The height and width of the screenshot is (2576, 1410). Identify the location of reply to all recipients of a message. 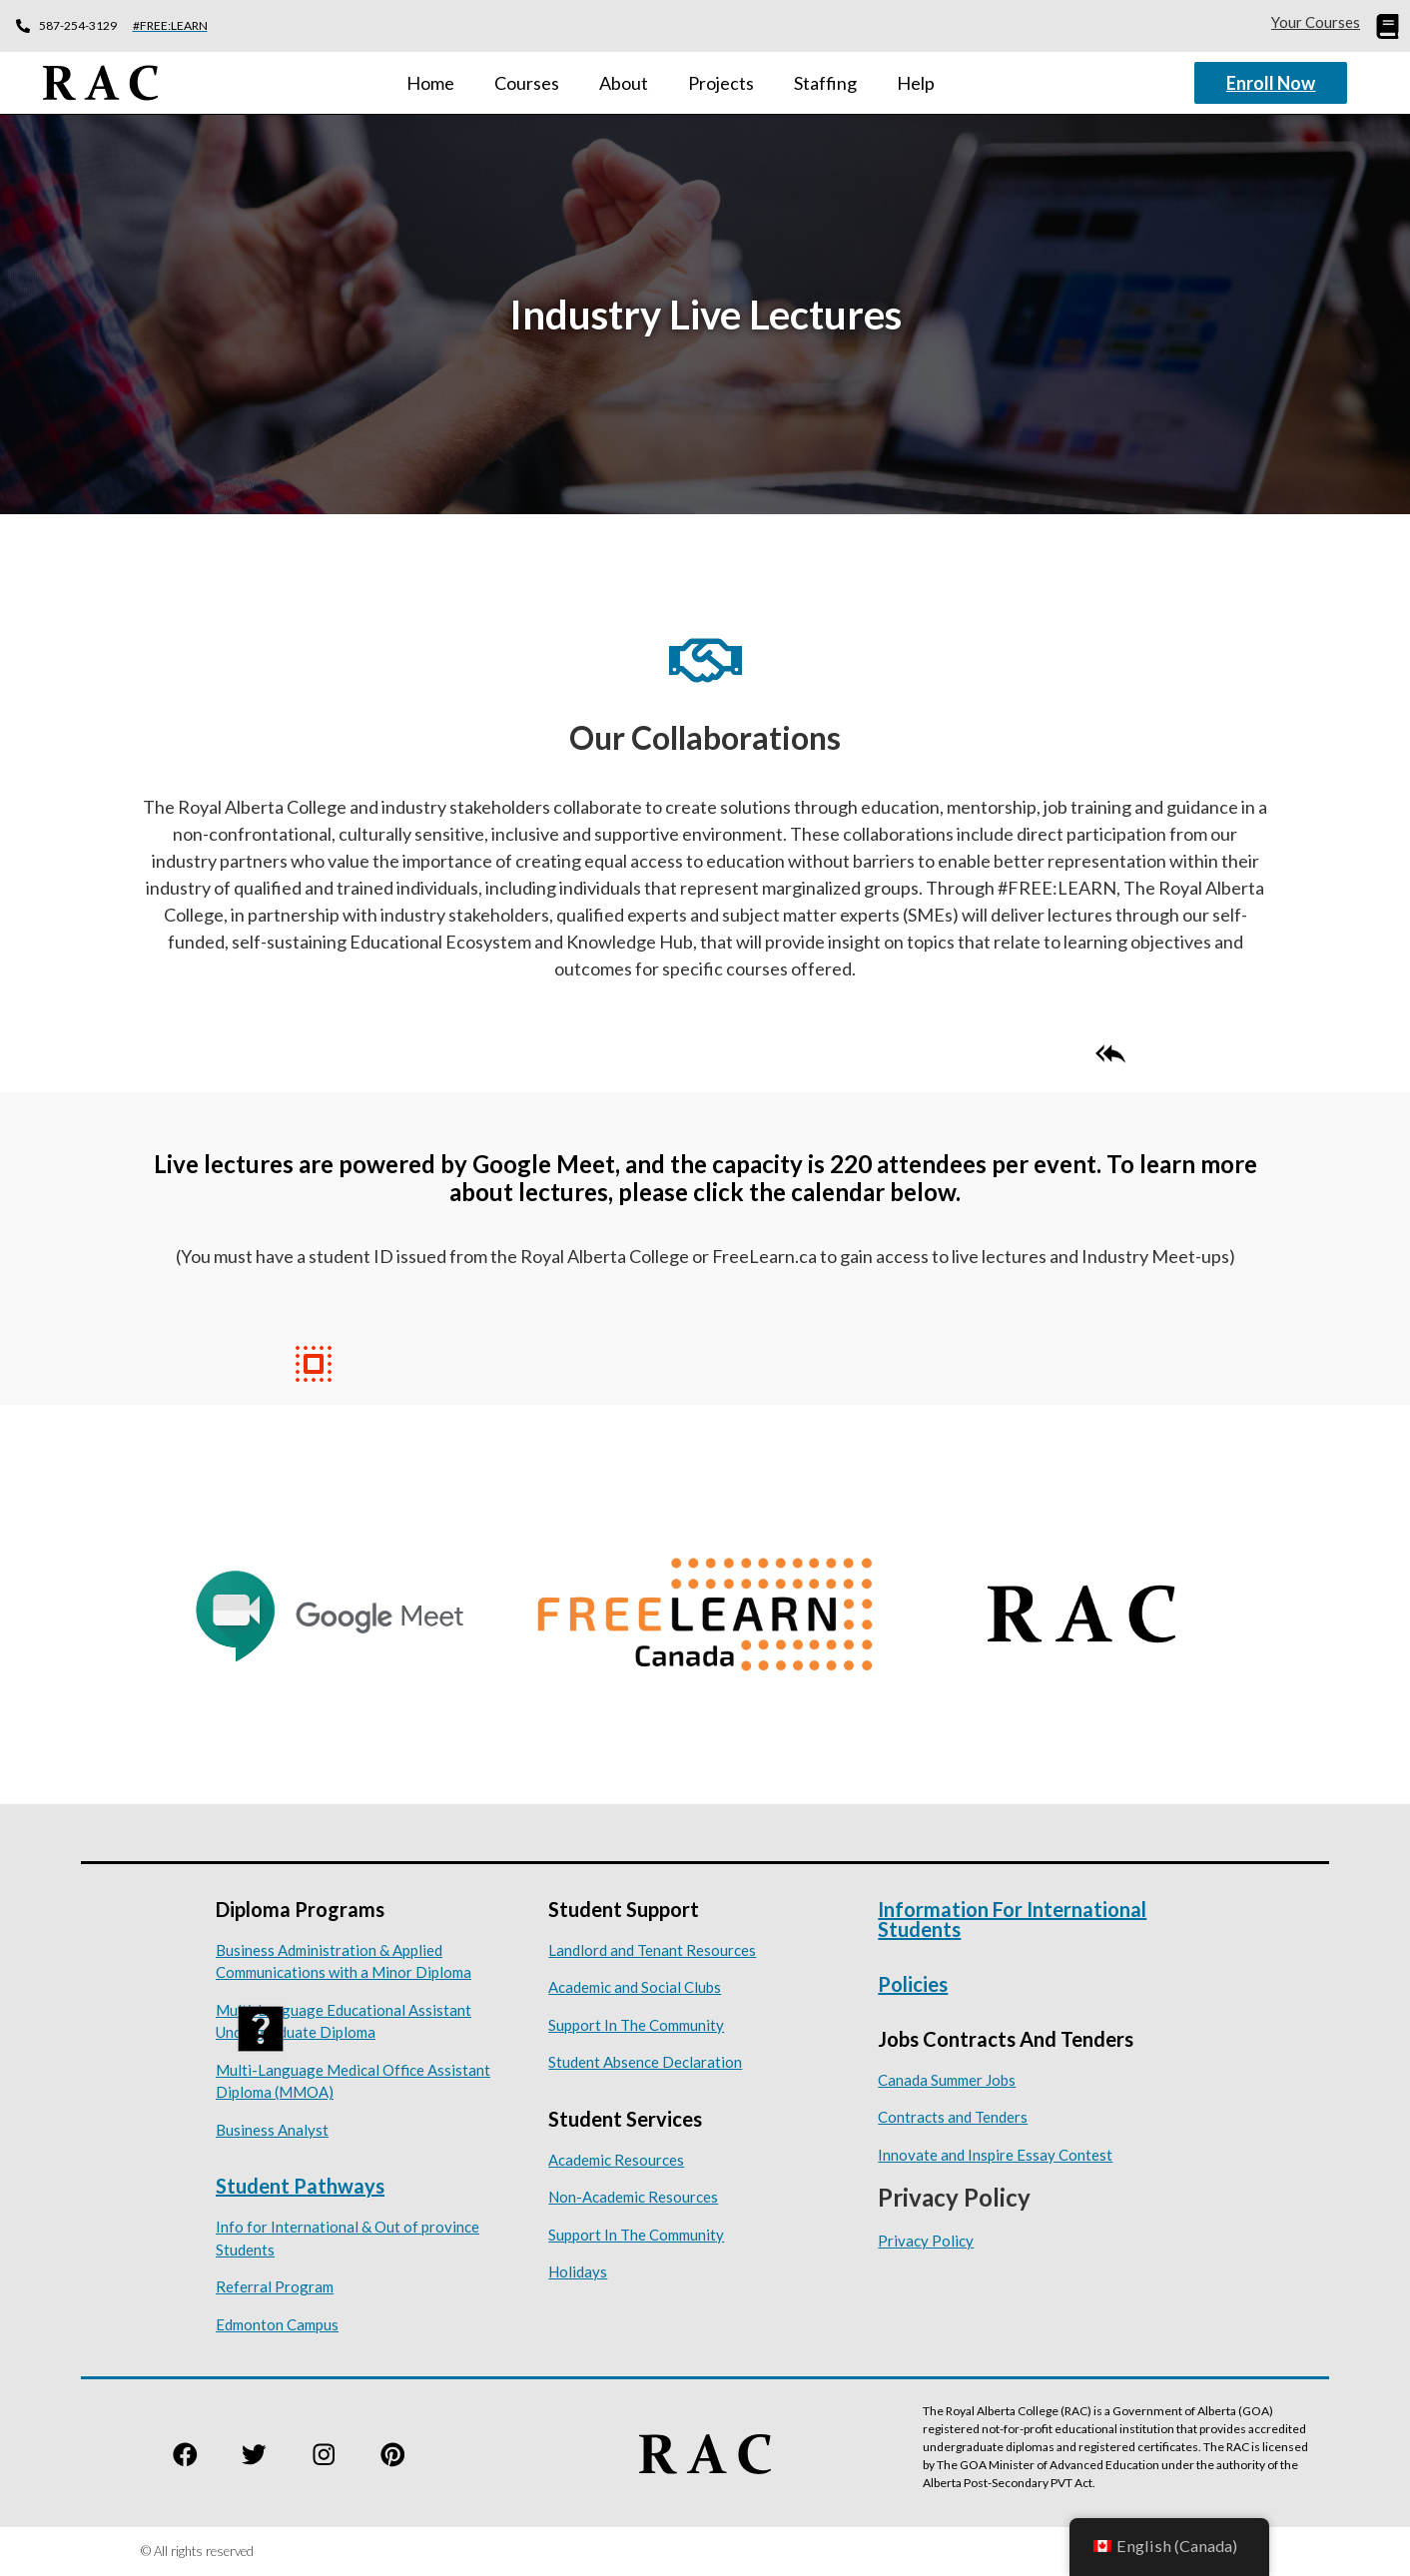
(1110, 1053).